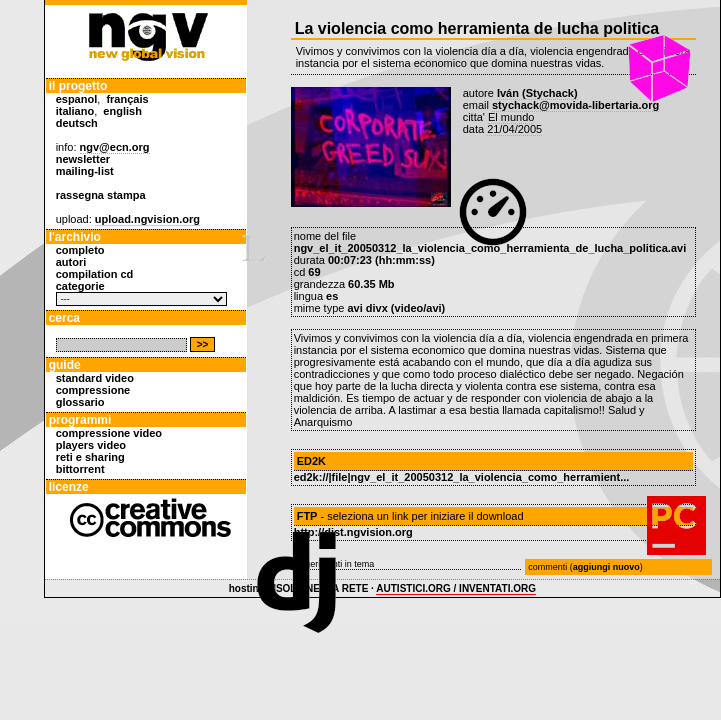 This screenshot has width=721, height=720. What do you see at coordinates (493, 212) in the screenshot?
I see `access the dashboard` at bounding box center [493, 212].